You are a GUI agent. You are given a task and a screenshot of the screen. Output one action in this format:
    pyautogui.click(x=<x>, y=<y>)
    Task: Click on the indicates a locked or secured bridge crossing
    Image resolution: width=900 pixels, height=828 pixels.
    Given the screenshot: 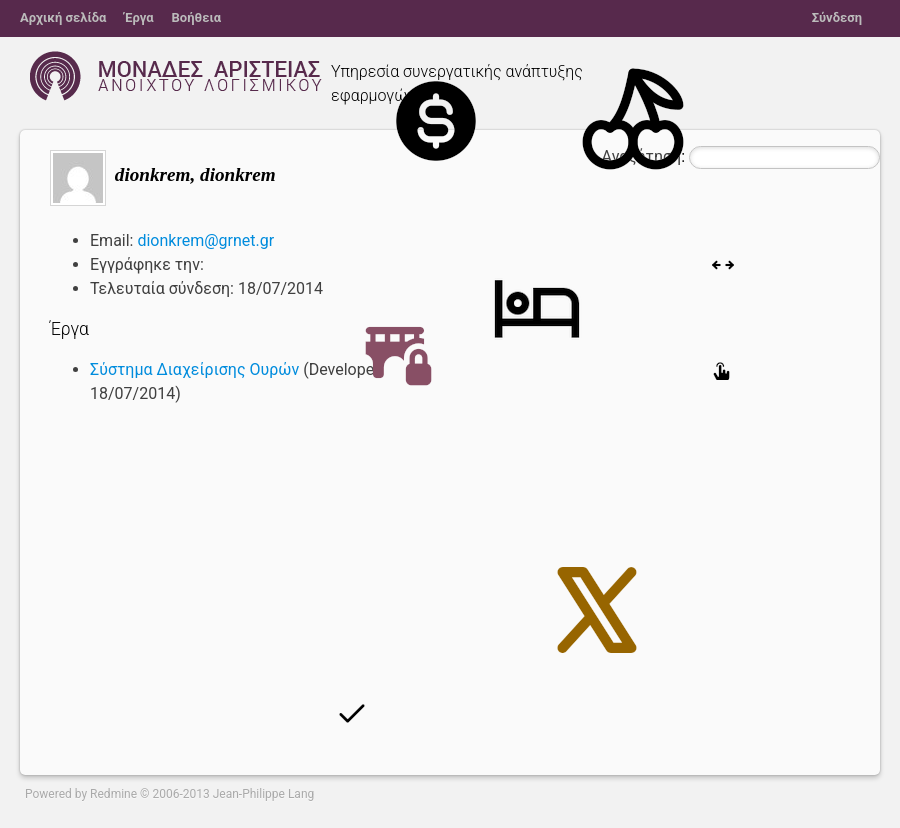 What is the action you would take?
    pyautogui.click(x=398, y=352)
    